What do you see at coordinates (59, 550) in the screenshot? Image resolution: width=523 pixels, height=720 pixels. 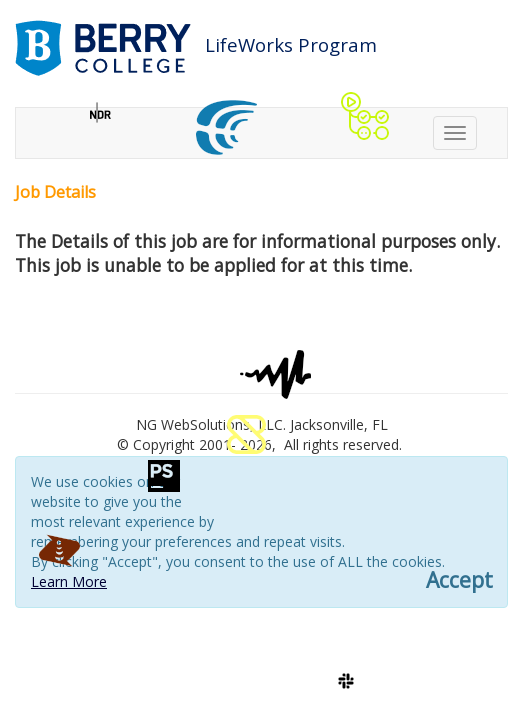 I see `open the Boost mobile app` at bounding box center [59, 550].